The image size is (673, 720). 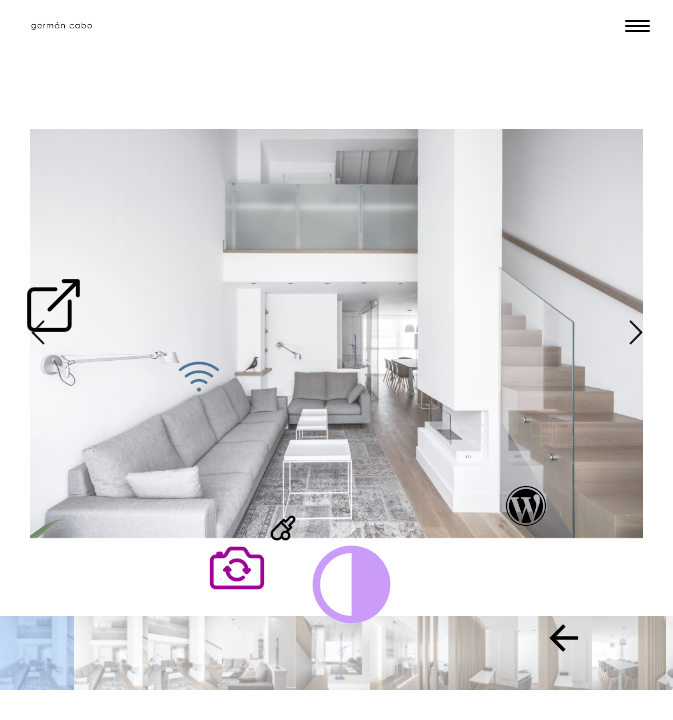 I want to click on switch between front and rear camera, so click(x=237, y=568).